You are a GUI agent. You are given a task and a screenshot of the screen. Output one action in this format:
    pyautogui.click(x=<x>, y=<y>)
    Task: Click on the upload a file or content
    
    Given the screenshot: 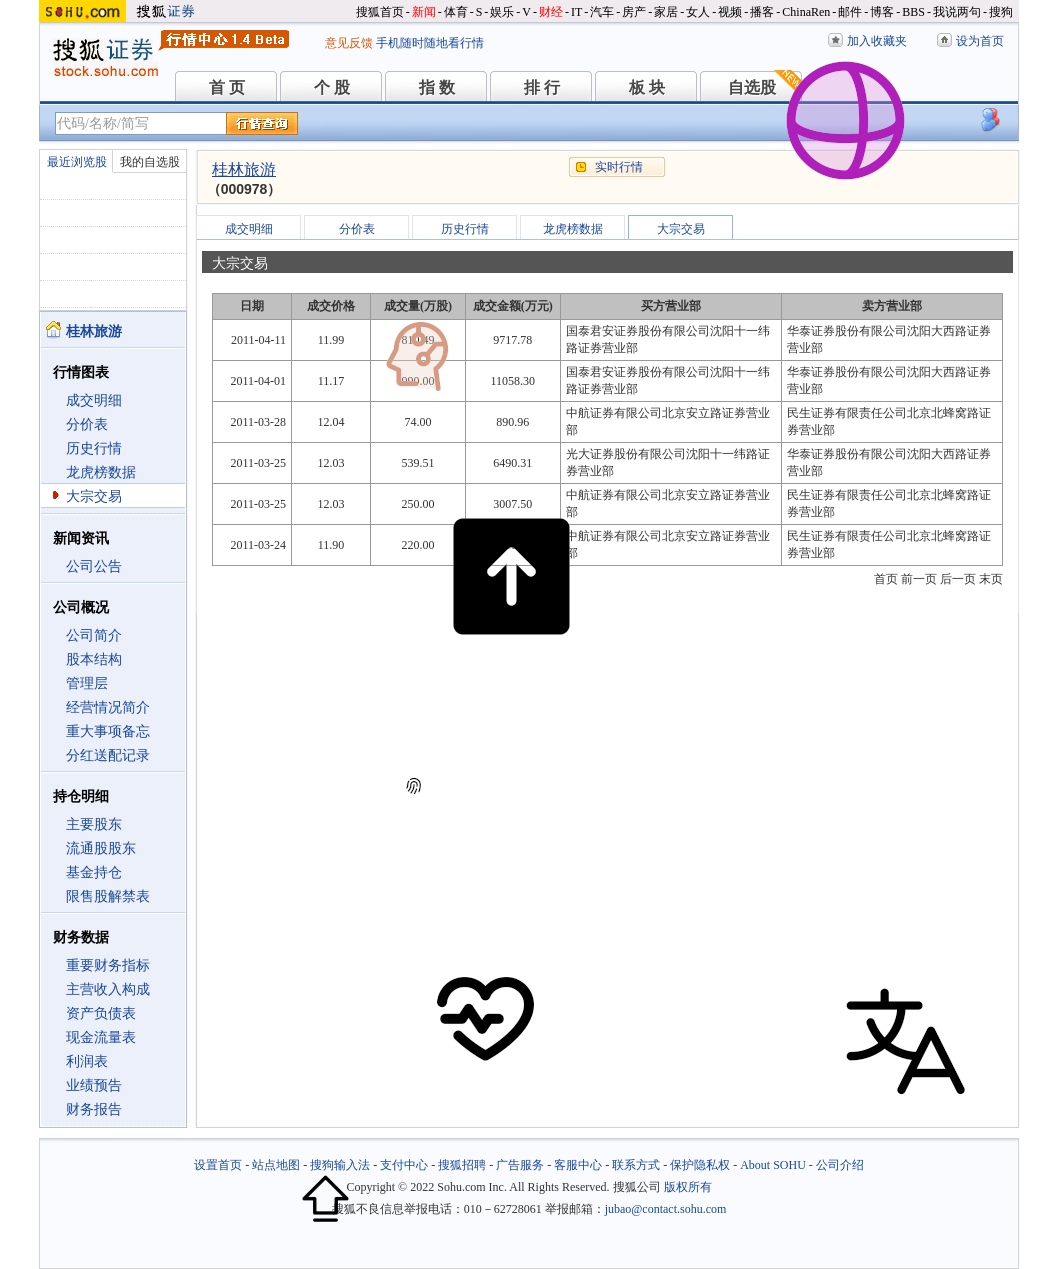 What is the action you would take?
    pyautogui.click(x=511, y=576)
    